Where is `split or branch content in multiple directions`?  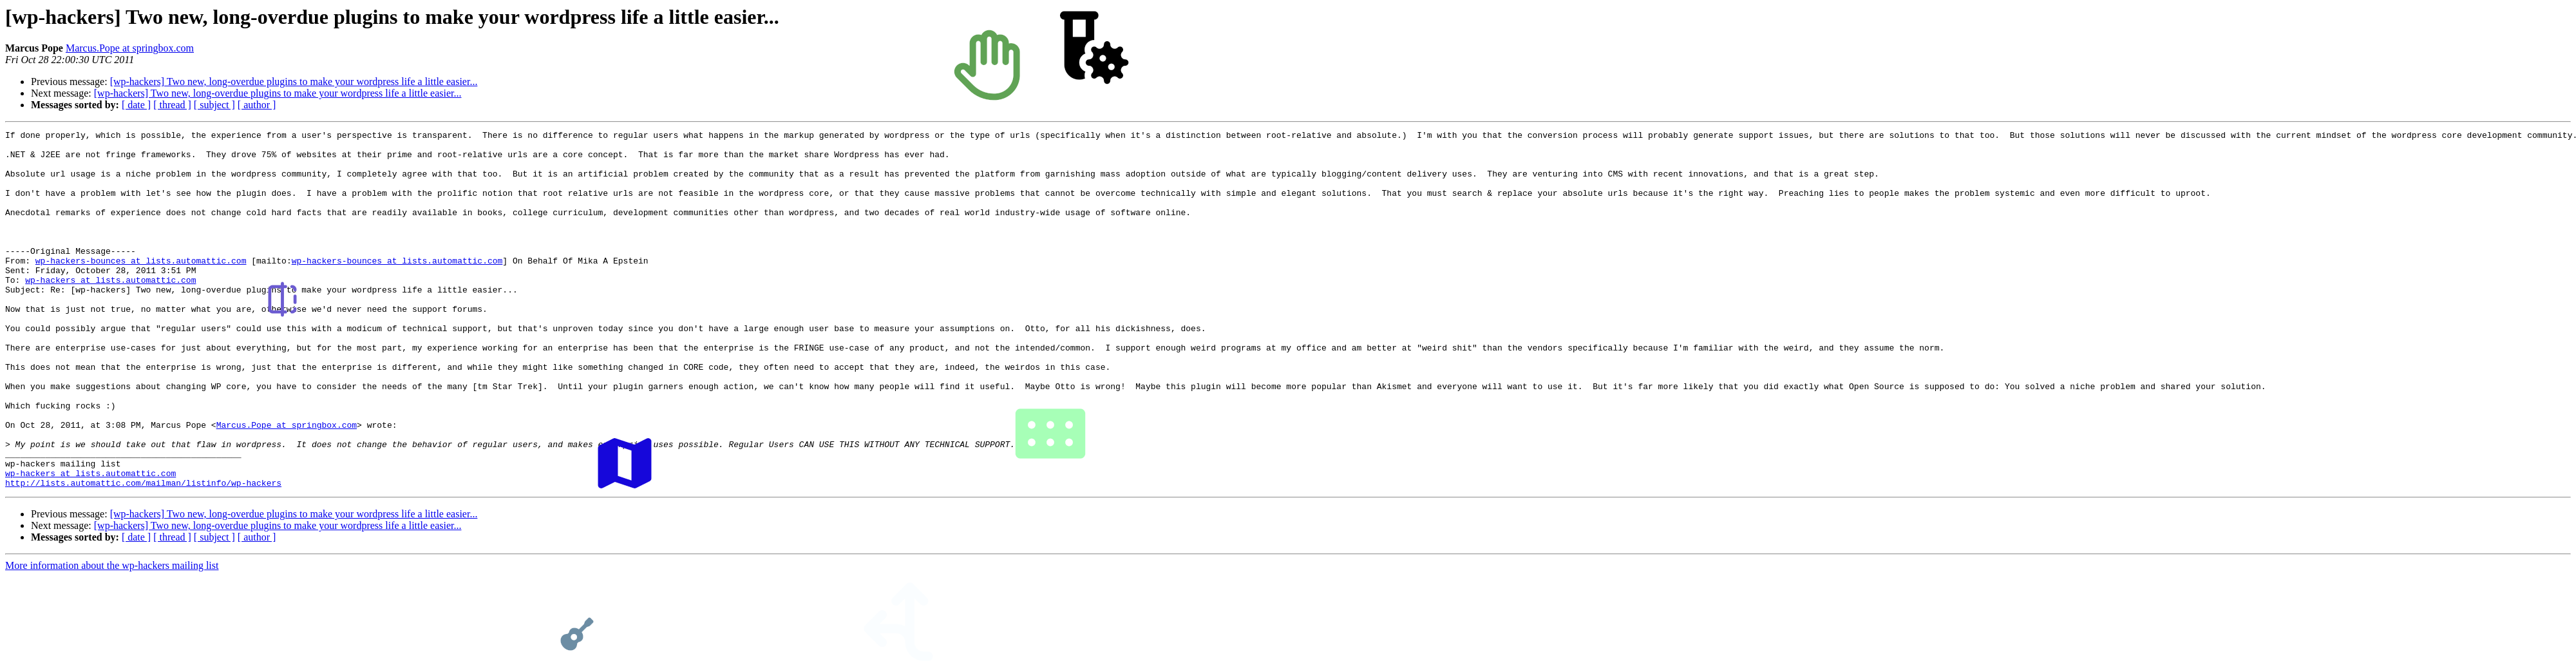
split or branch content in multiple directions is located at coordinates (900, 624).